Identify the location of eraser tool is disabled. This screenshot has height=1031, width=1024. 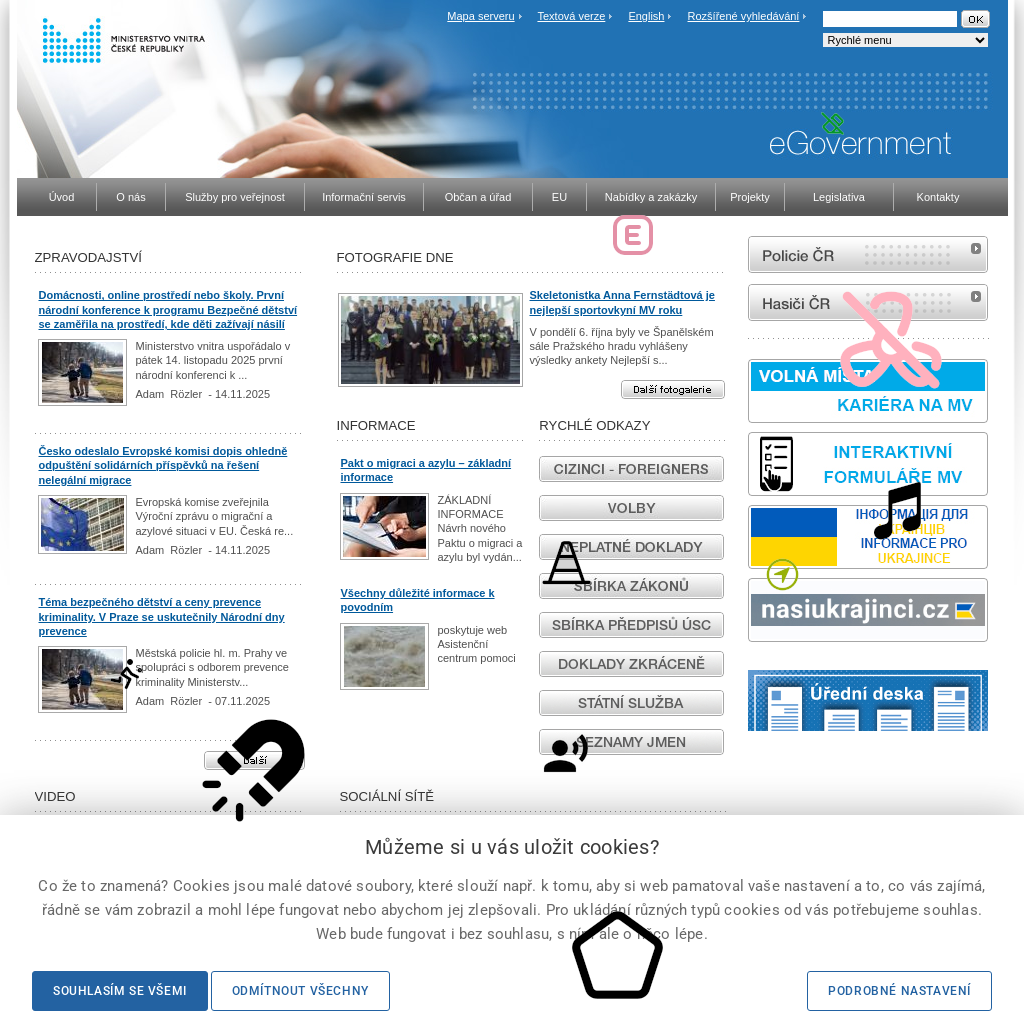
(832, 123).